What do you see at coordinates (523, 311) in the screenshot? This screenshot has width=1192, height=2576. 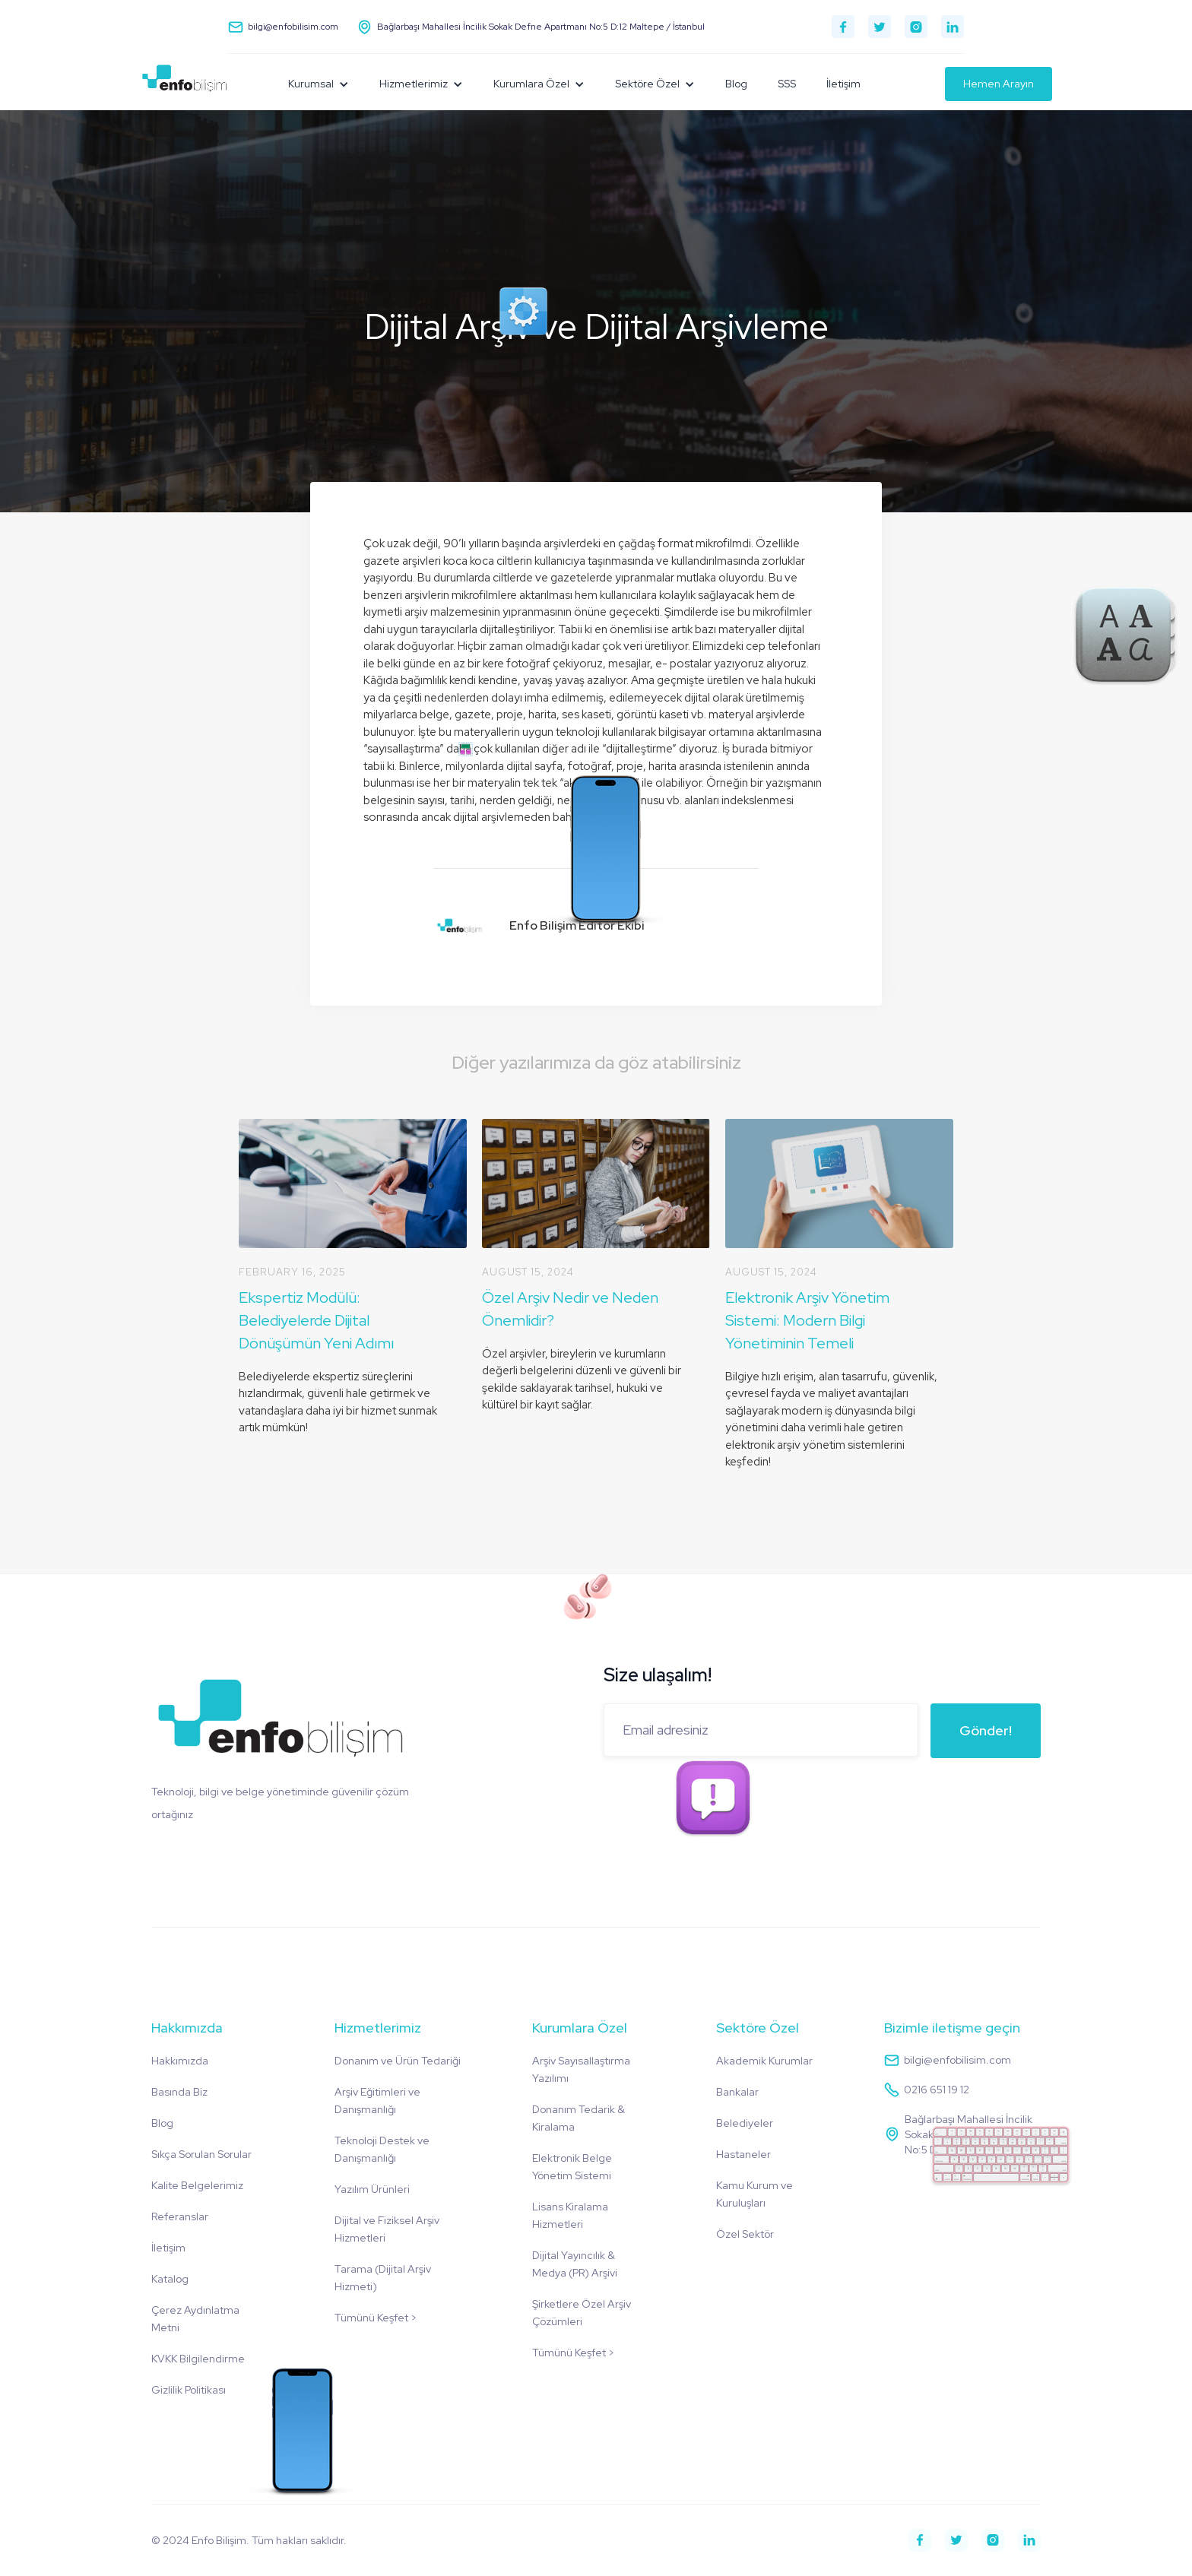 I see `ms-dos or windows executable file` at bounding box center [523, 311].